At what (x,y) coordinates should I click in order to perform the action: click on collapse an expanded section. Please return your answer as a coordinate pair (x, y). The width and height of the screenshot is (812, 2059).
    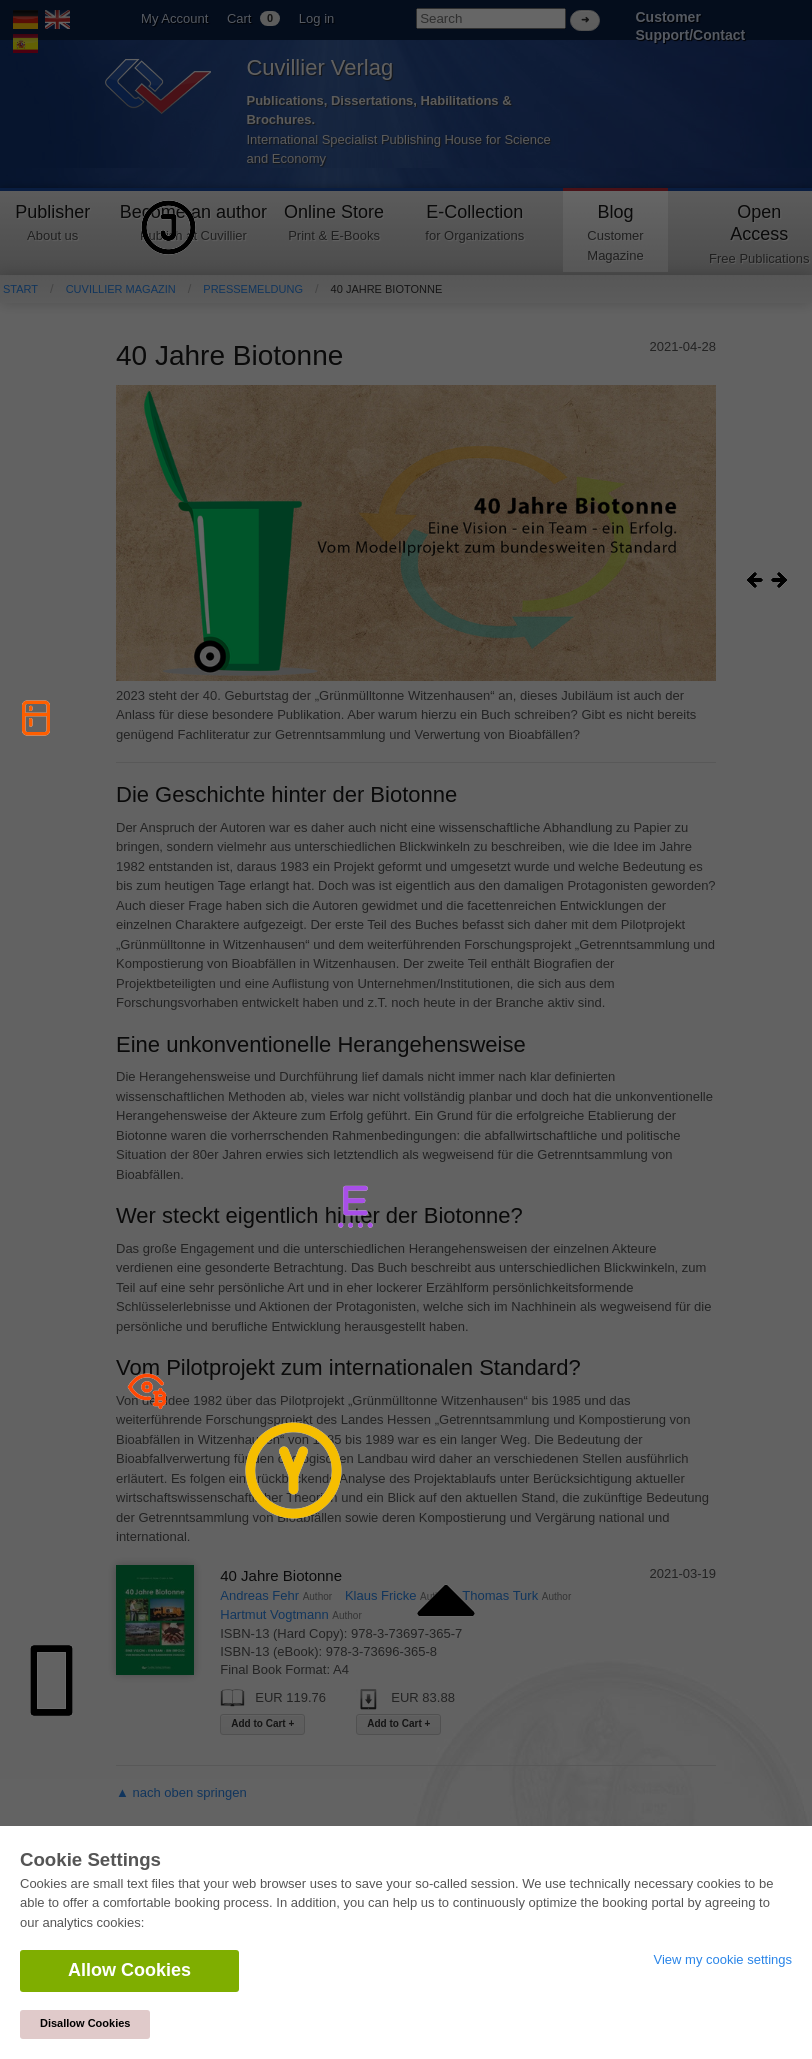
    Looking at the image, I should click on (446, 1603).